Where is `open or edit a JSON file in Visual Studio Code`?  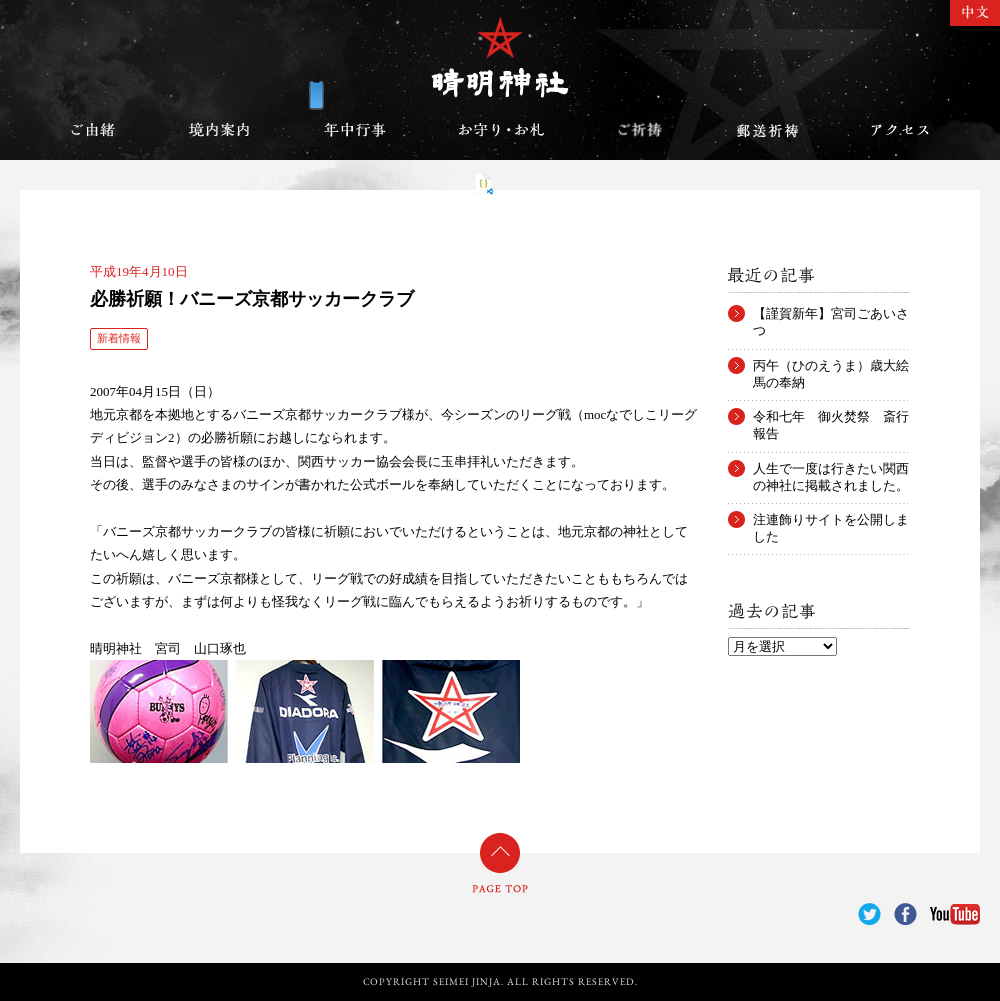
open or edit a JSON file in Visual Studio Code is located at coordinates (483, 183).